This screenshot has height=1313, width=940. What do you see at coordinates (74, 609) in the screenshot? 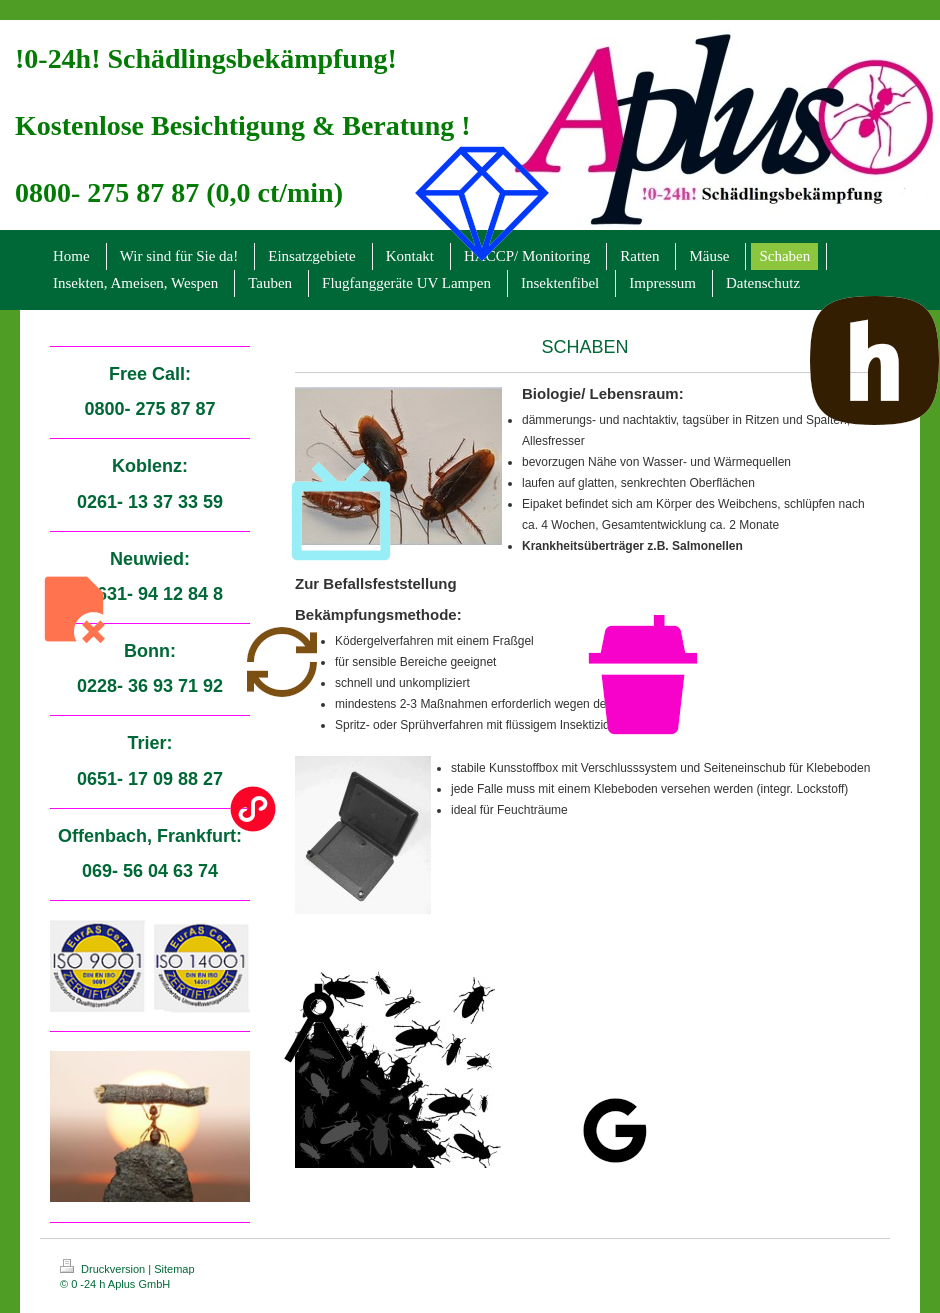
I see `close or dismiss the current file` at bounding box center [74, 609].